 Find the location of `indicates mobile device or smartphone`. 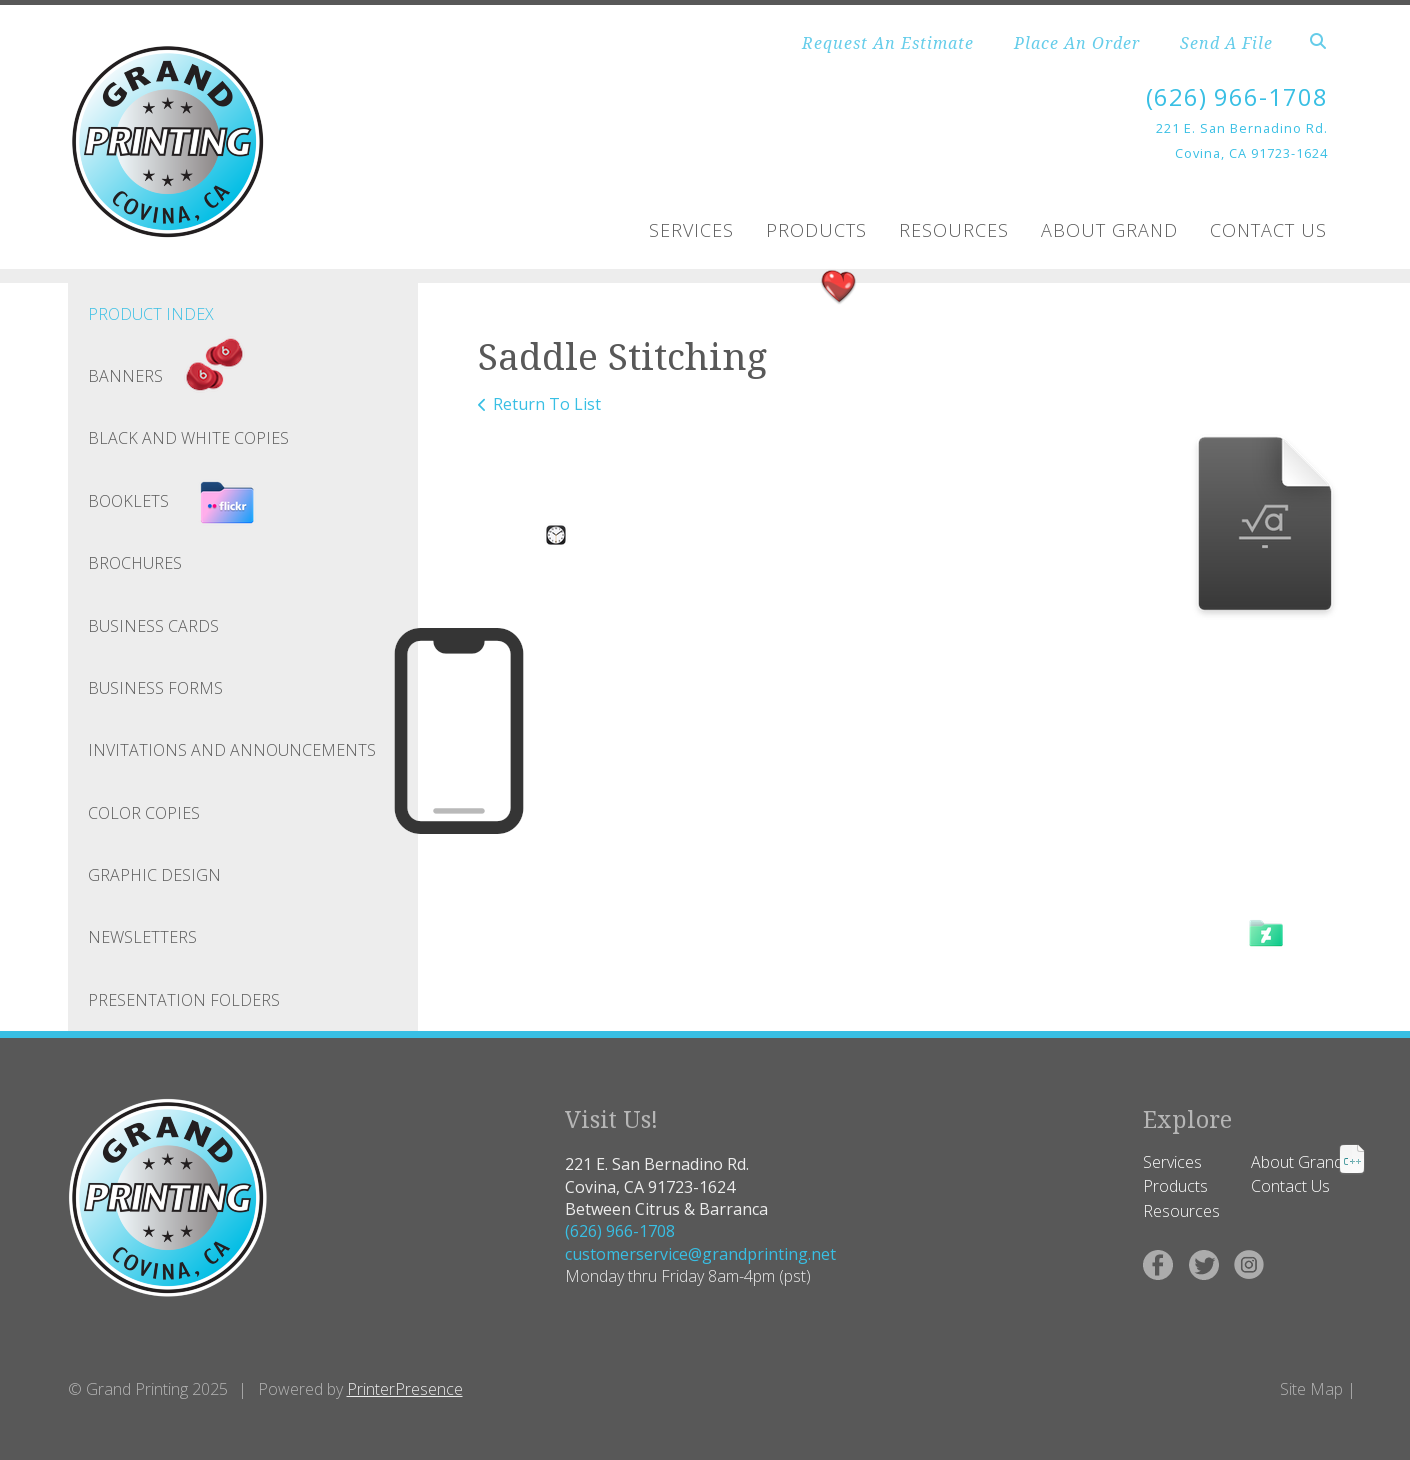

indicates mobile device or smartphone is located at coordinates (459, 731).